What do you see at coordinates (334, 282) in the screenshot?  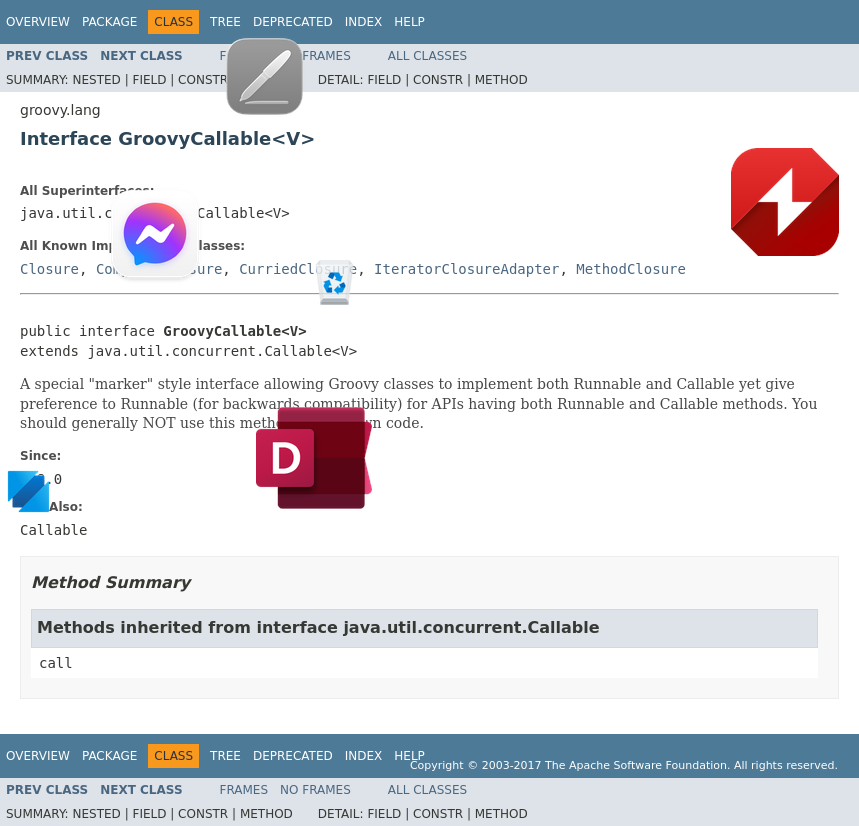 I see `empty recycle bin with no deleted items` at bounding box center [334, 282].